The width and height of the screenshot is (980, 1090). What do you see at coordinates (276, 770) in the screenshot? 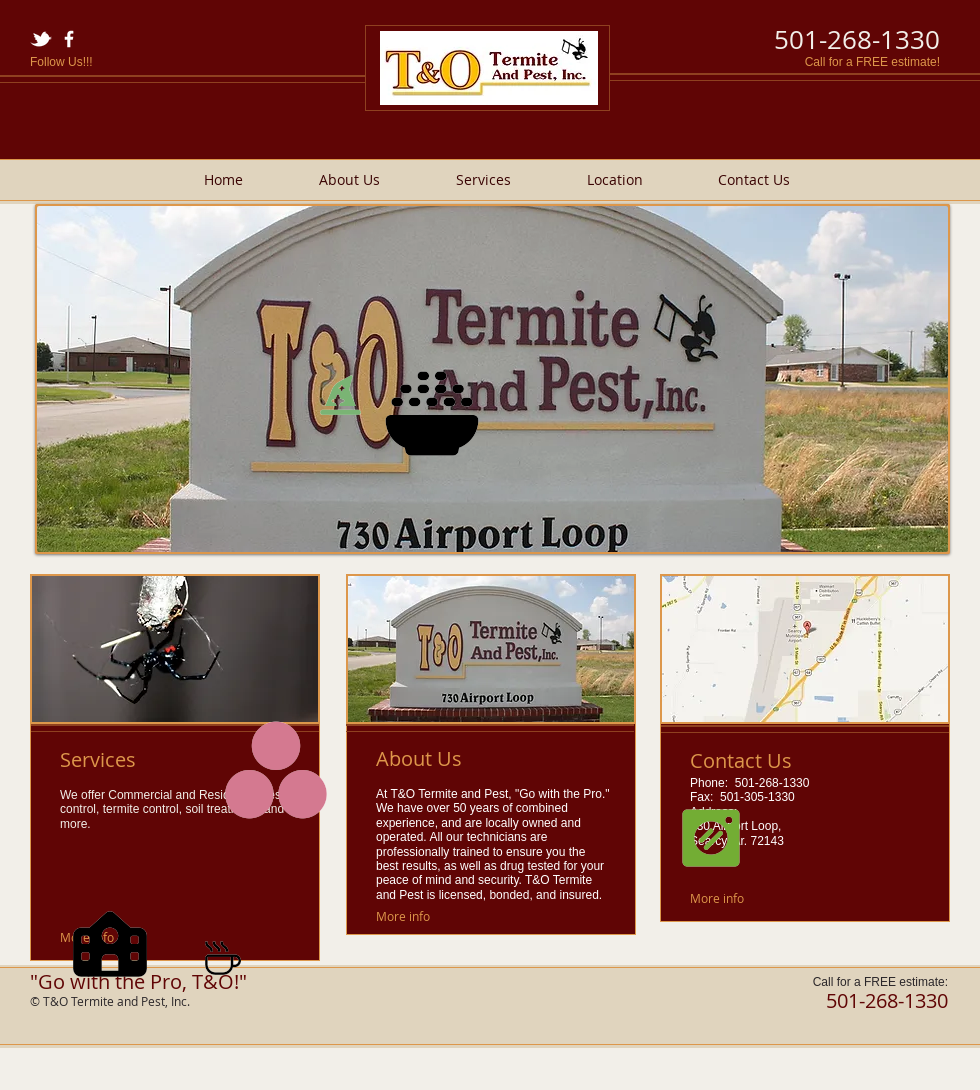
I see `view connected accounts or integrations` at bounding box center [276, 770].